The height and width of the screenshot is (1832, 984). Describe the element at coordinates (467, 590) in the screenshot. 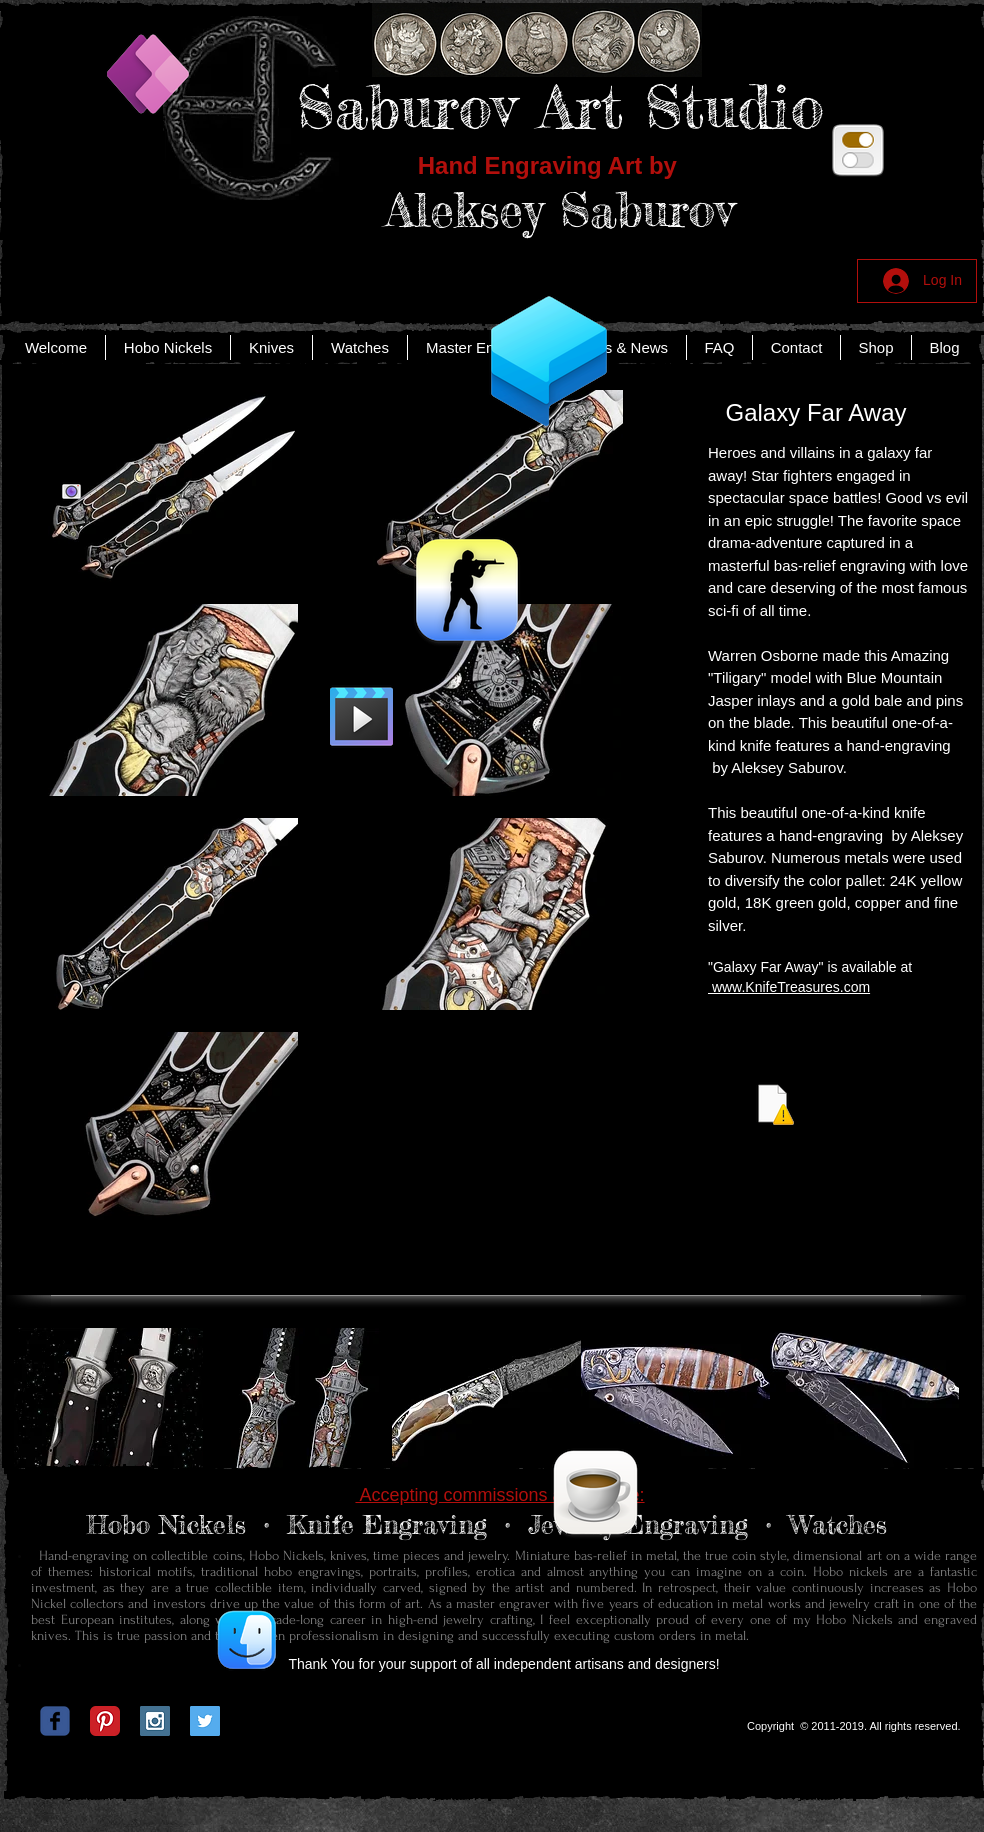

I see `launch counter-strike` at that location.